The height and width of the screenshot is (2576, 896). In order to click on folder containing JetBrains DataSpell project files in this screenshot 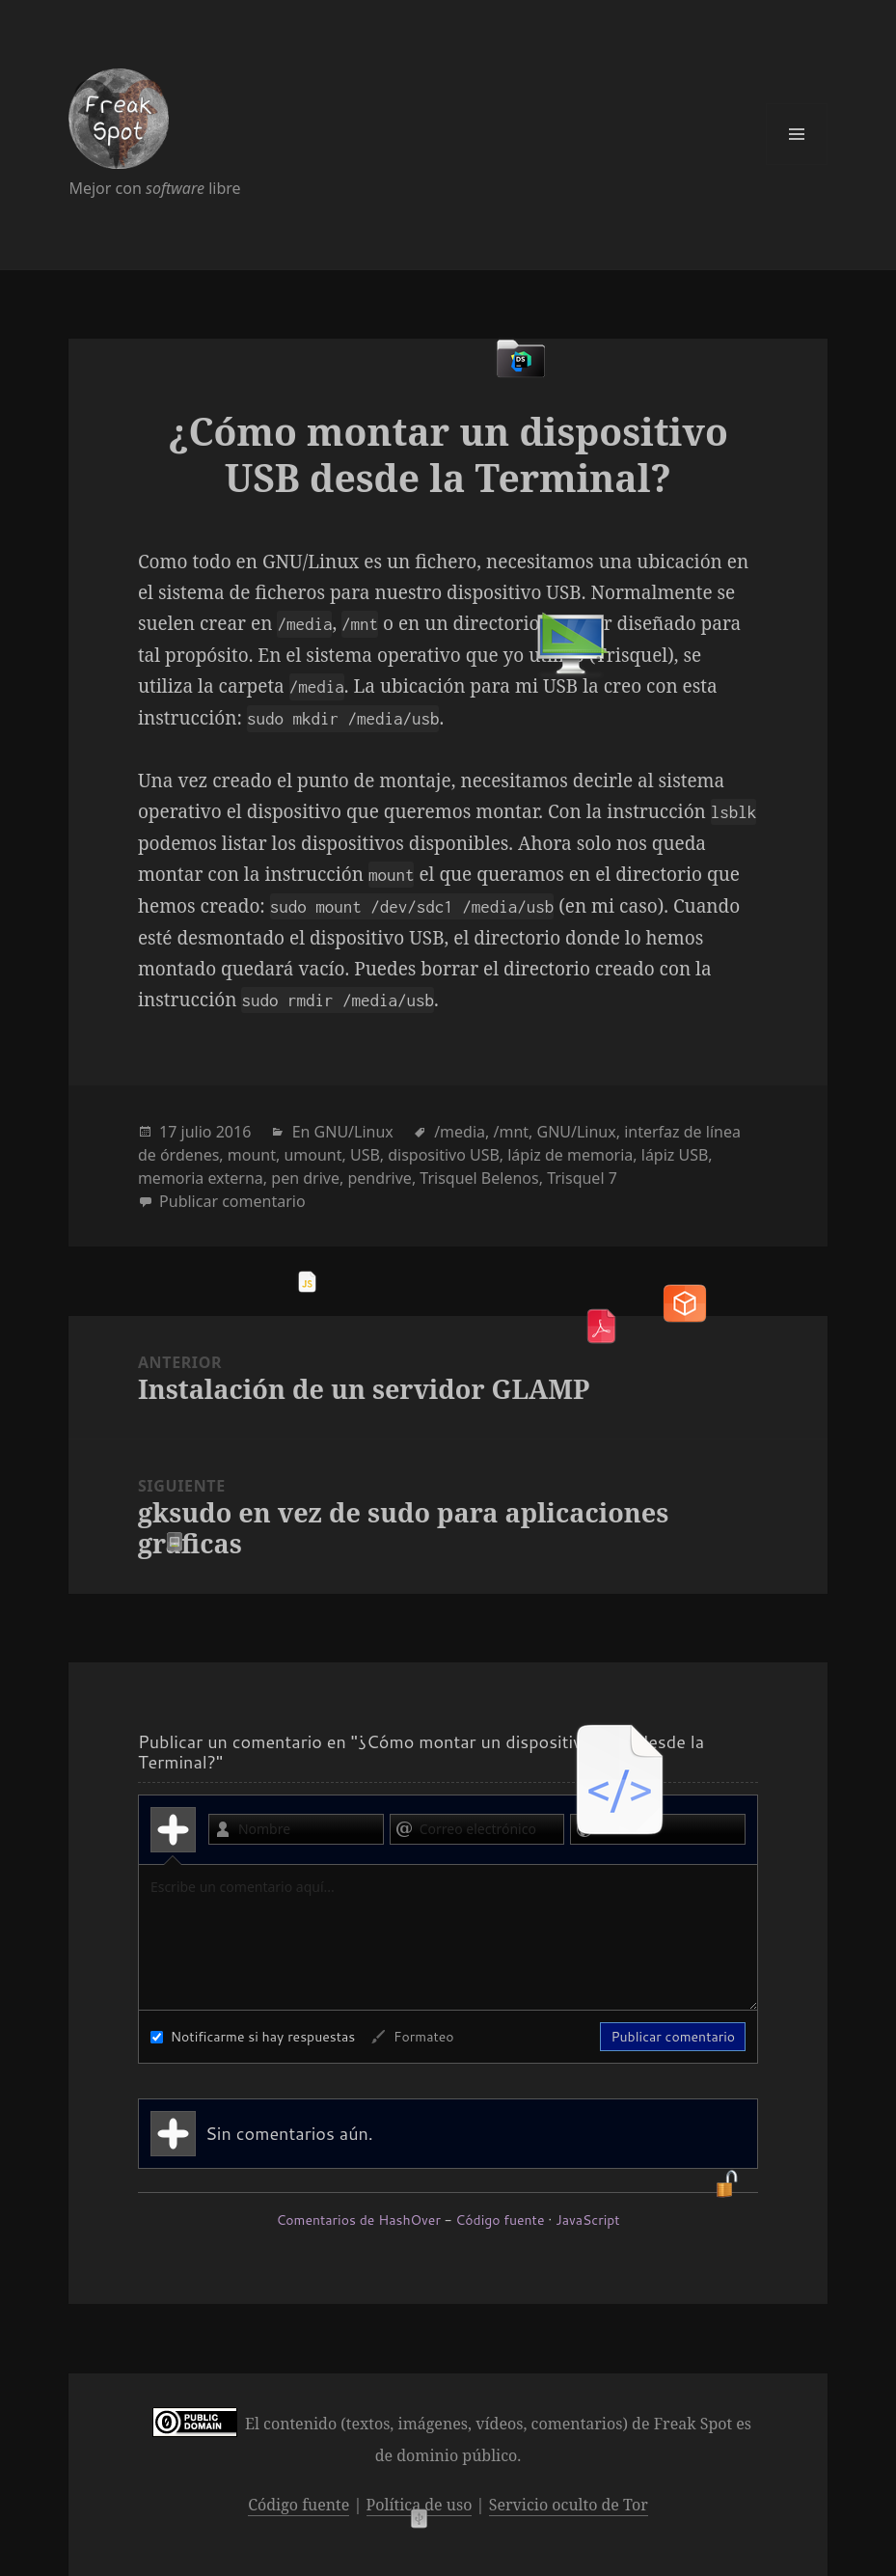, I will do `click(521, 360)`.